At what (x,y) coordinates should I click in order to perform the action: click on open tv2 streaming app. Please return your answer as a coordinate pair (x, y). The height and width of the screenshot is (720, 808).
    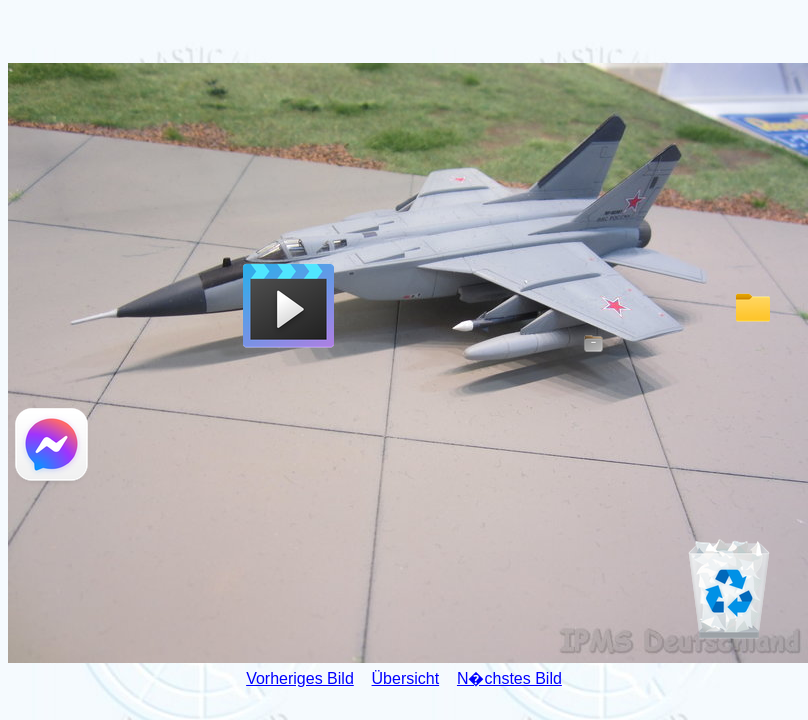
    Looking at the image, I should click on (288, 305).